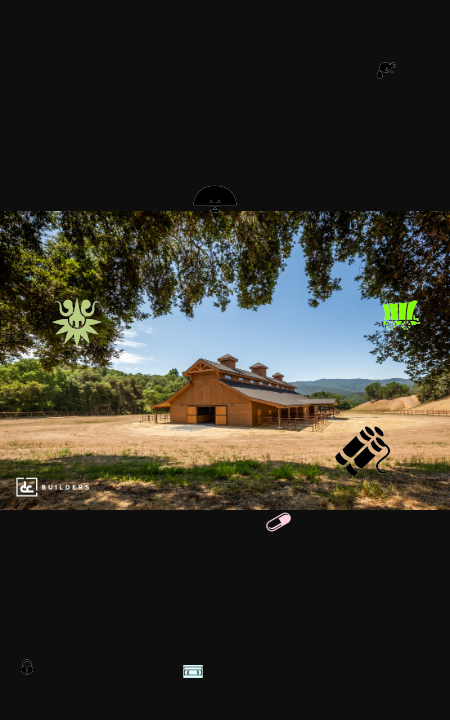 Image resolution: width=450 pixels, height=720 pixels. What do you see at coordinates (401, 311) in the screenshot?
I see `access western or frontier-themed game content` at bounding box center [401, 311].